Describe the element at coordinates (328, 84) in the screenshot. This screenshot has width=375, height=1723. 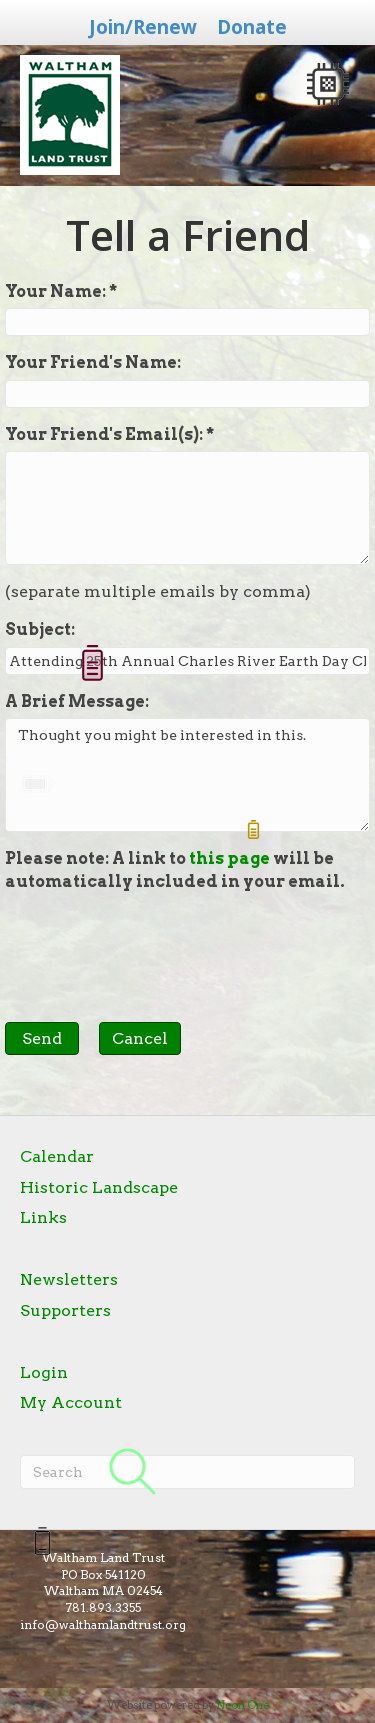
I see `access electronics or hardware settings` at that location.